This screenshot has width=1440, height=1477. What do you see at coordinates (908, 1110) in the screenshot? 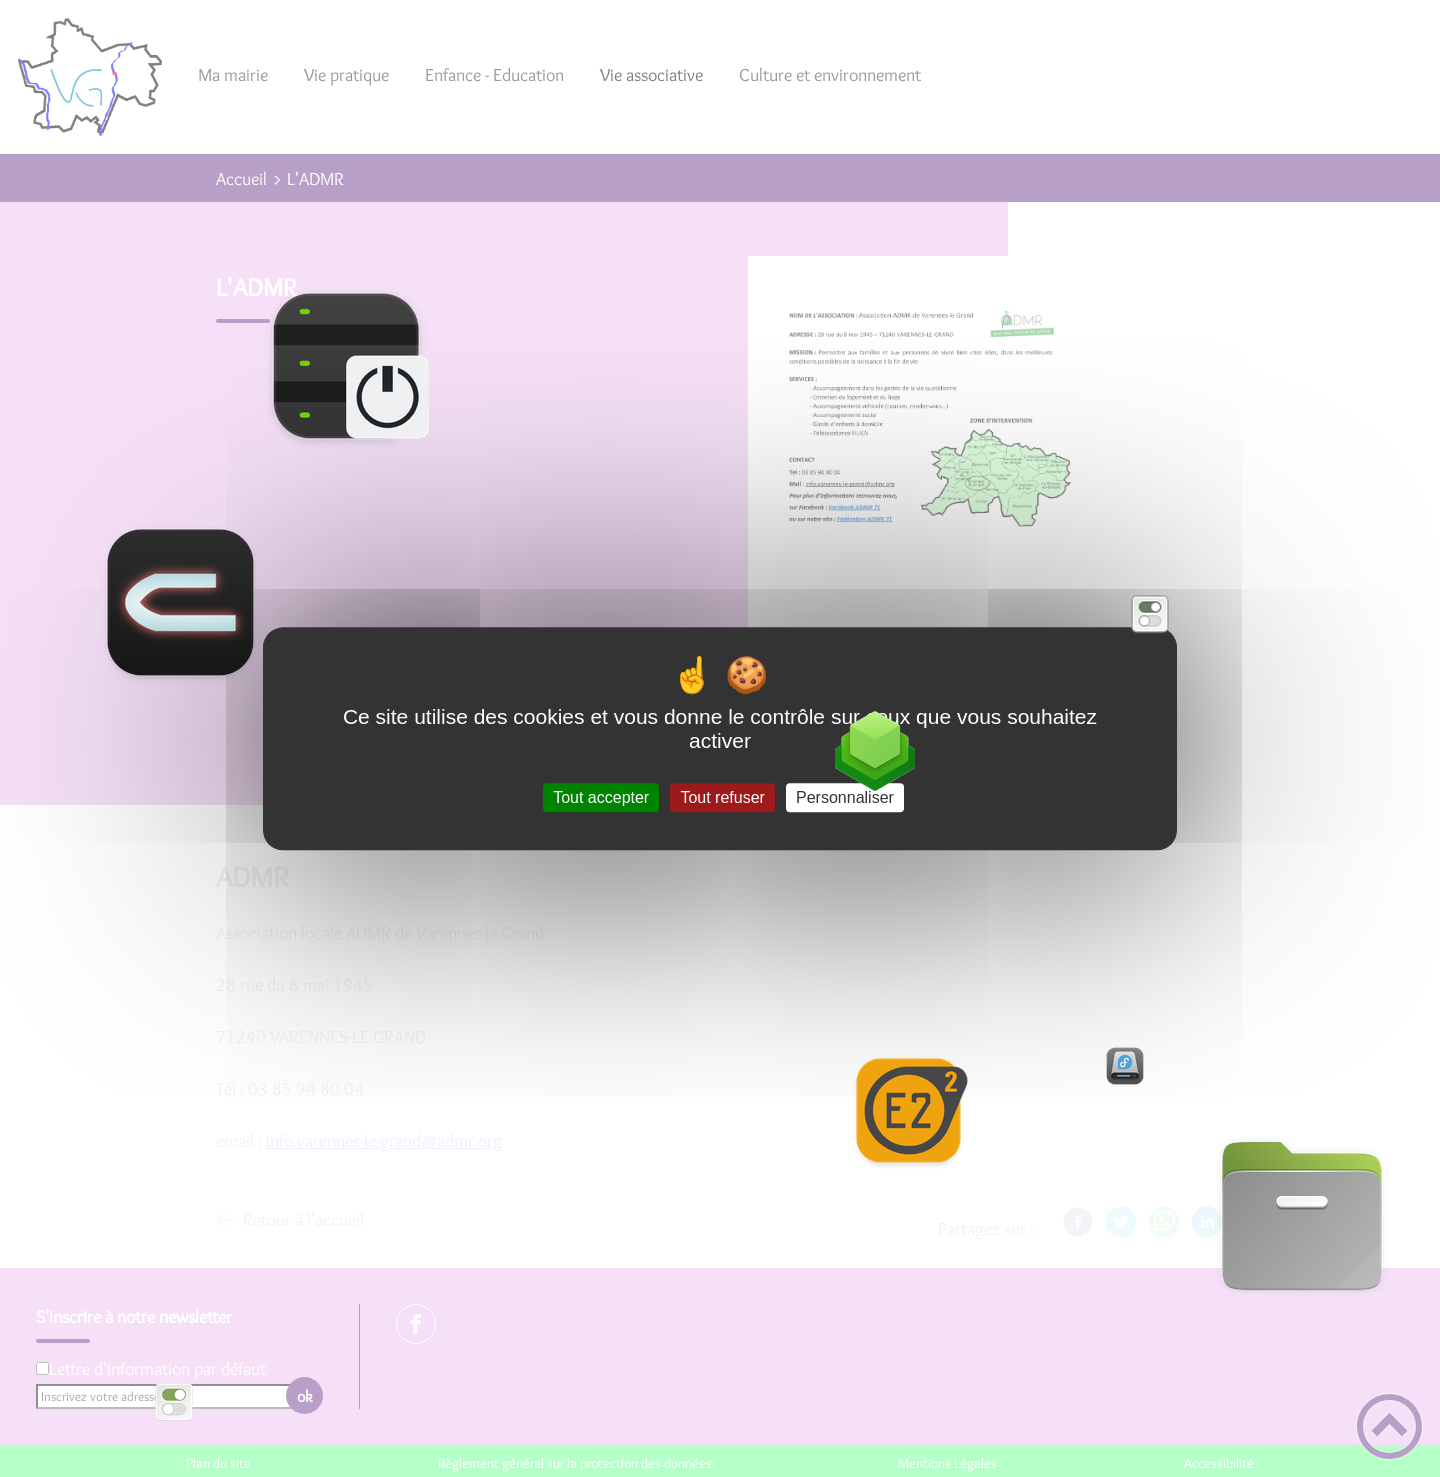
I see `launch Half-Life 2: Episode 2` at bounding box center [908, 1110].